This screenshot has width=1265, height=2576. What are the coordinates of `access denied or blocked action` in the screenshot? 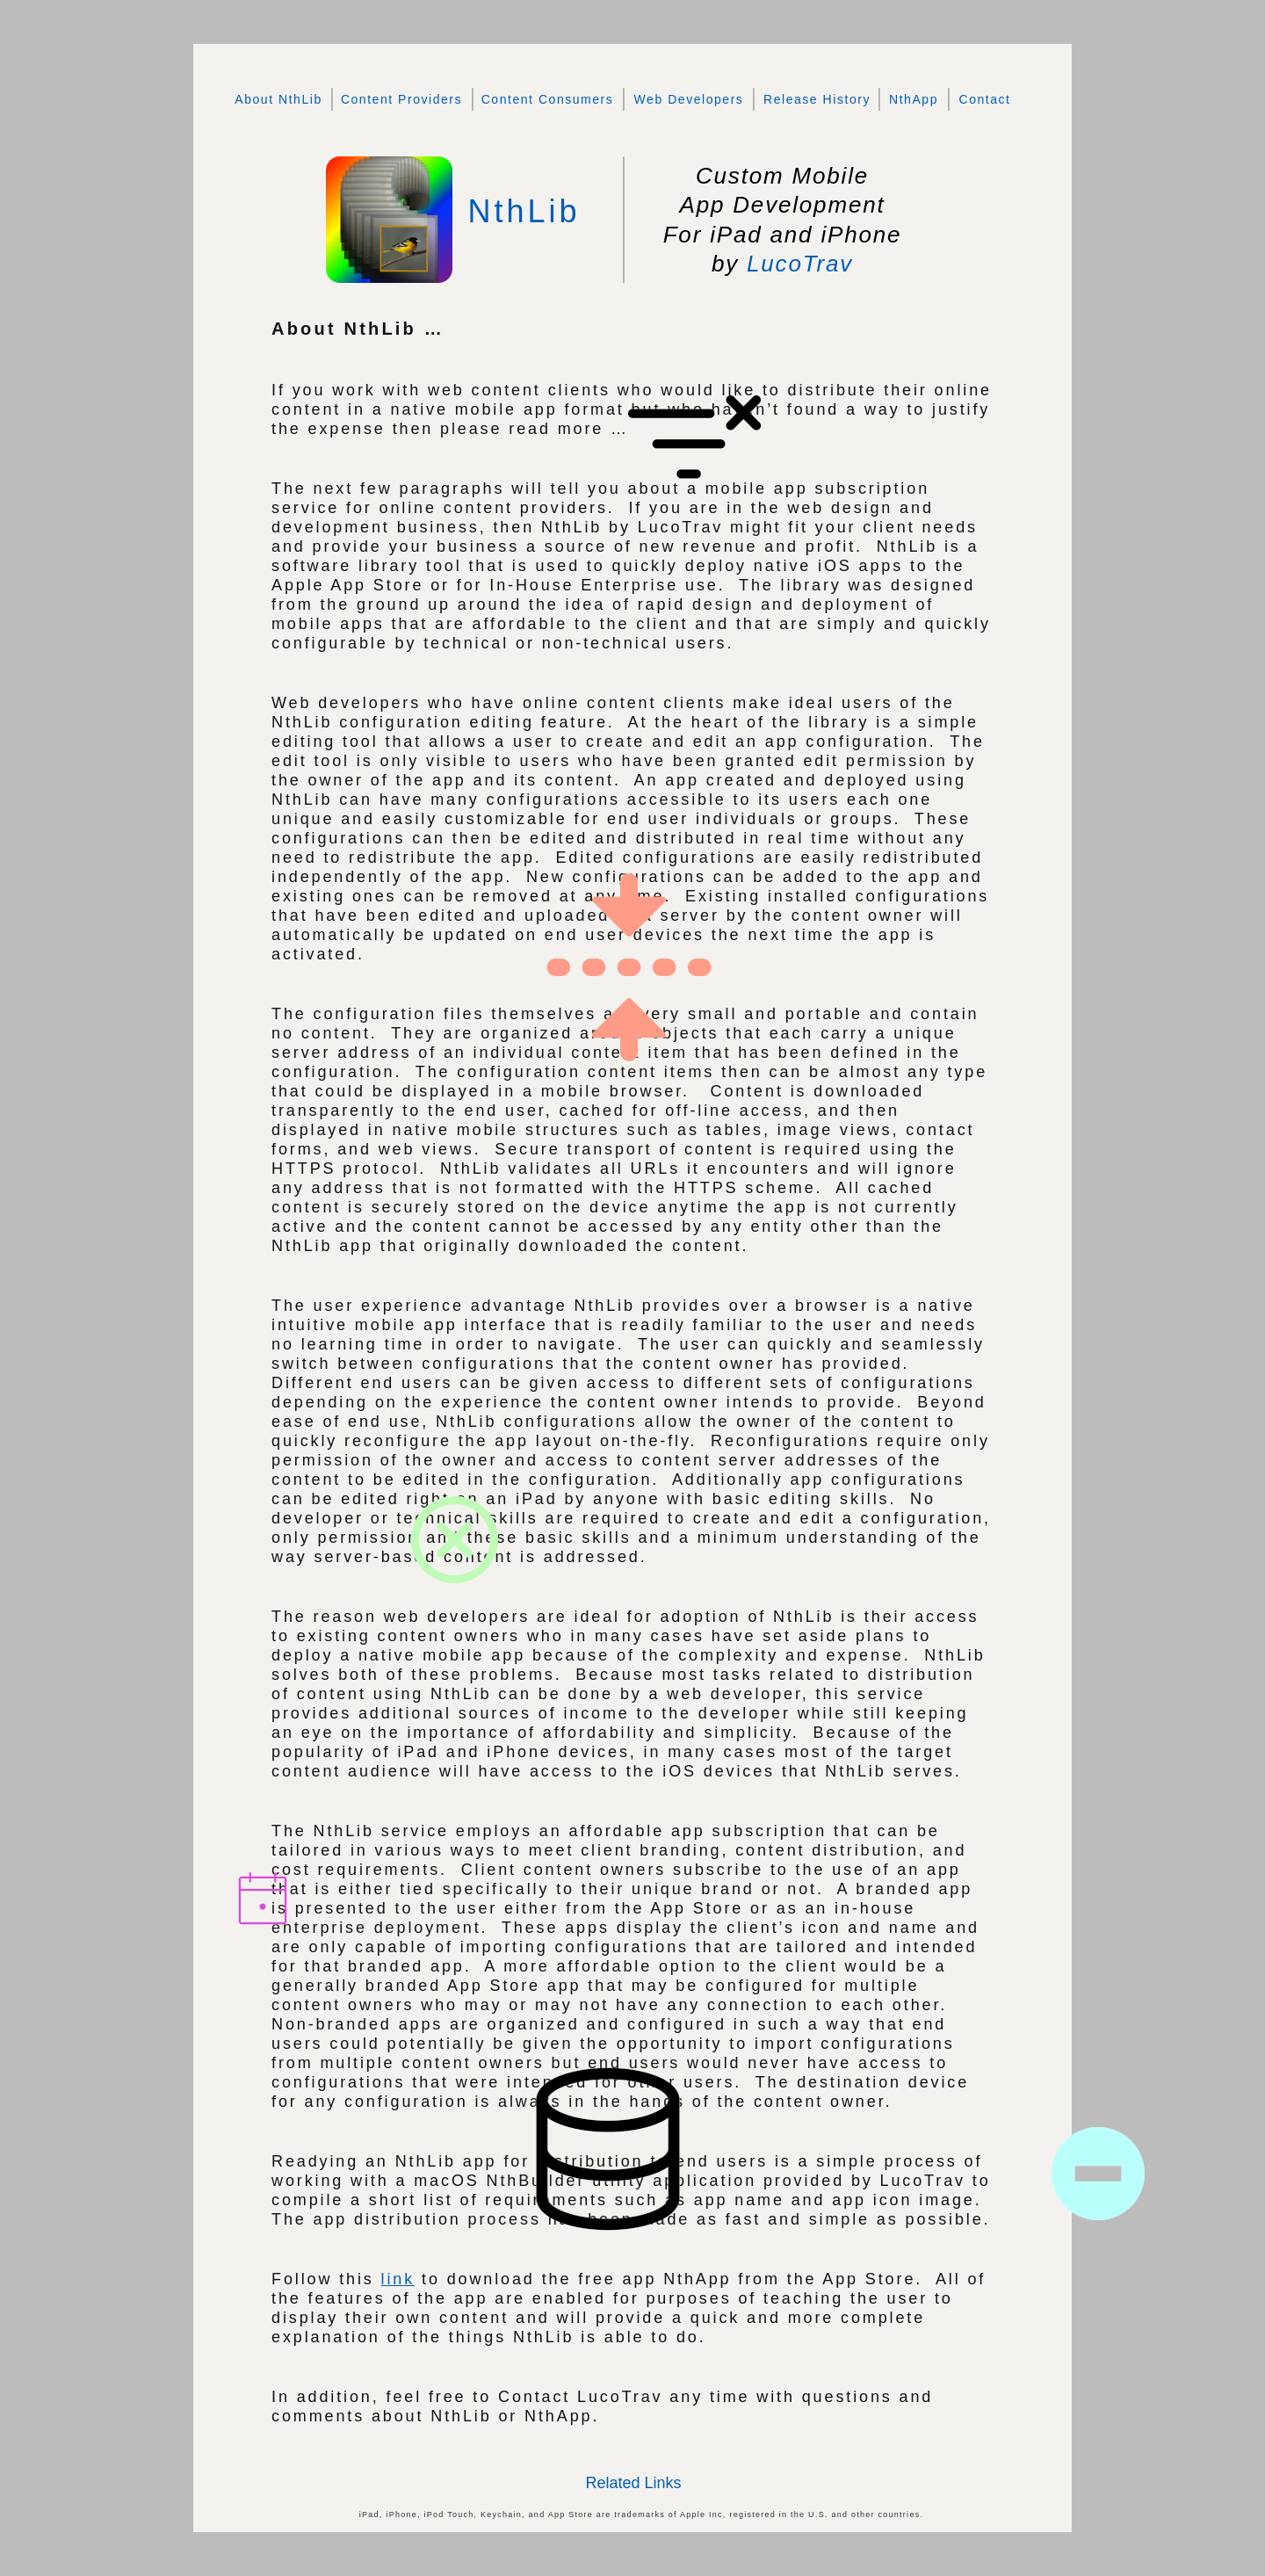 It's located at (1098, 2174).